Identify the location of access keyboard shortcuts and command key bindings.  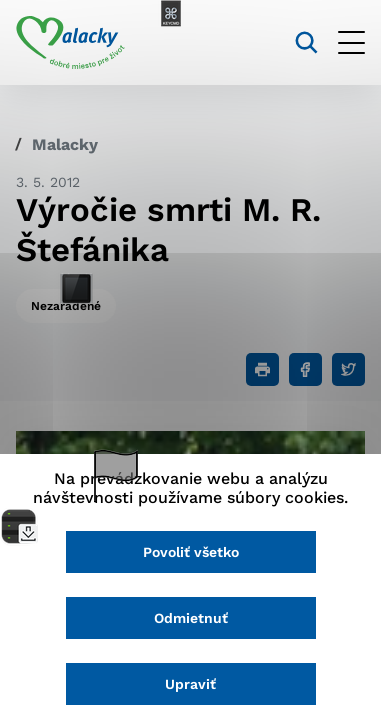
(171, 14).